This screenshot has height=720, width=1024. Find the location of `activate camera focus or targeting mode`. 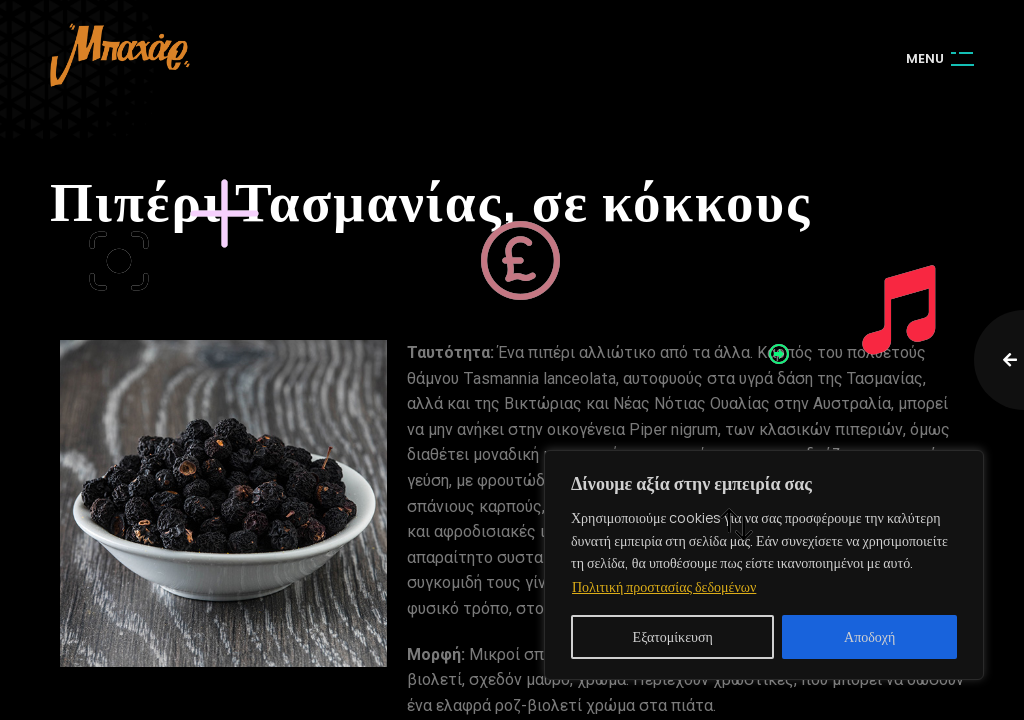

activate camera focus or targeting mode is located at coordinates (119, 261).